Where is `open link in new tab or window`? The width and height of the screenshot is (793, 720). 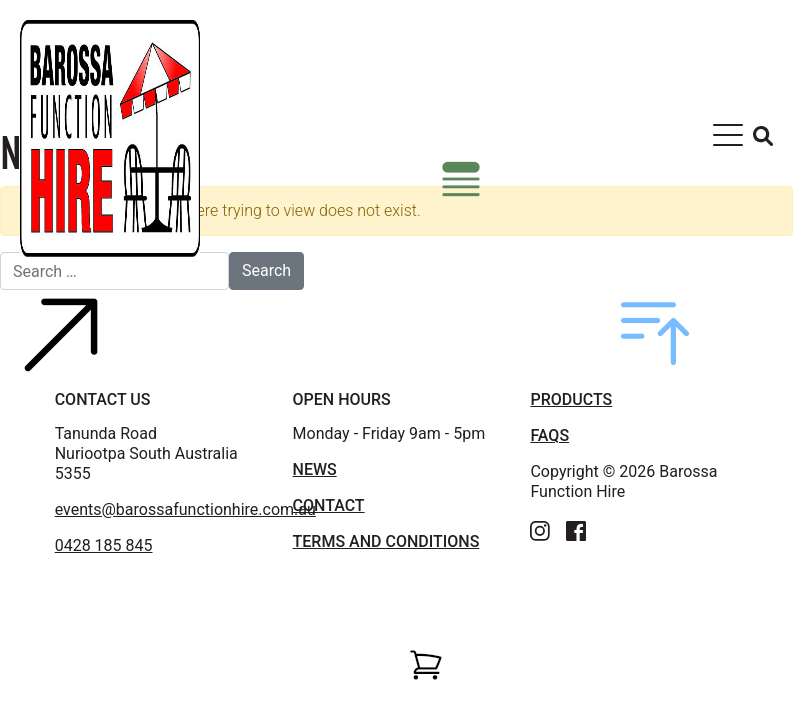 open link in new tab or window is located at coordinates (61, 335).